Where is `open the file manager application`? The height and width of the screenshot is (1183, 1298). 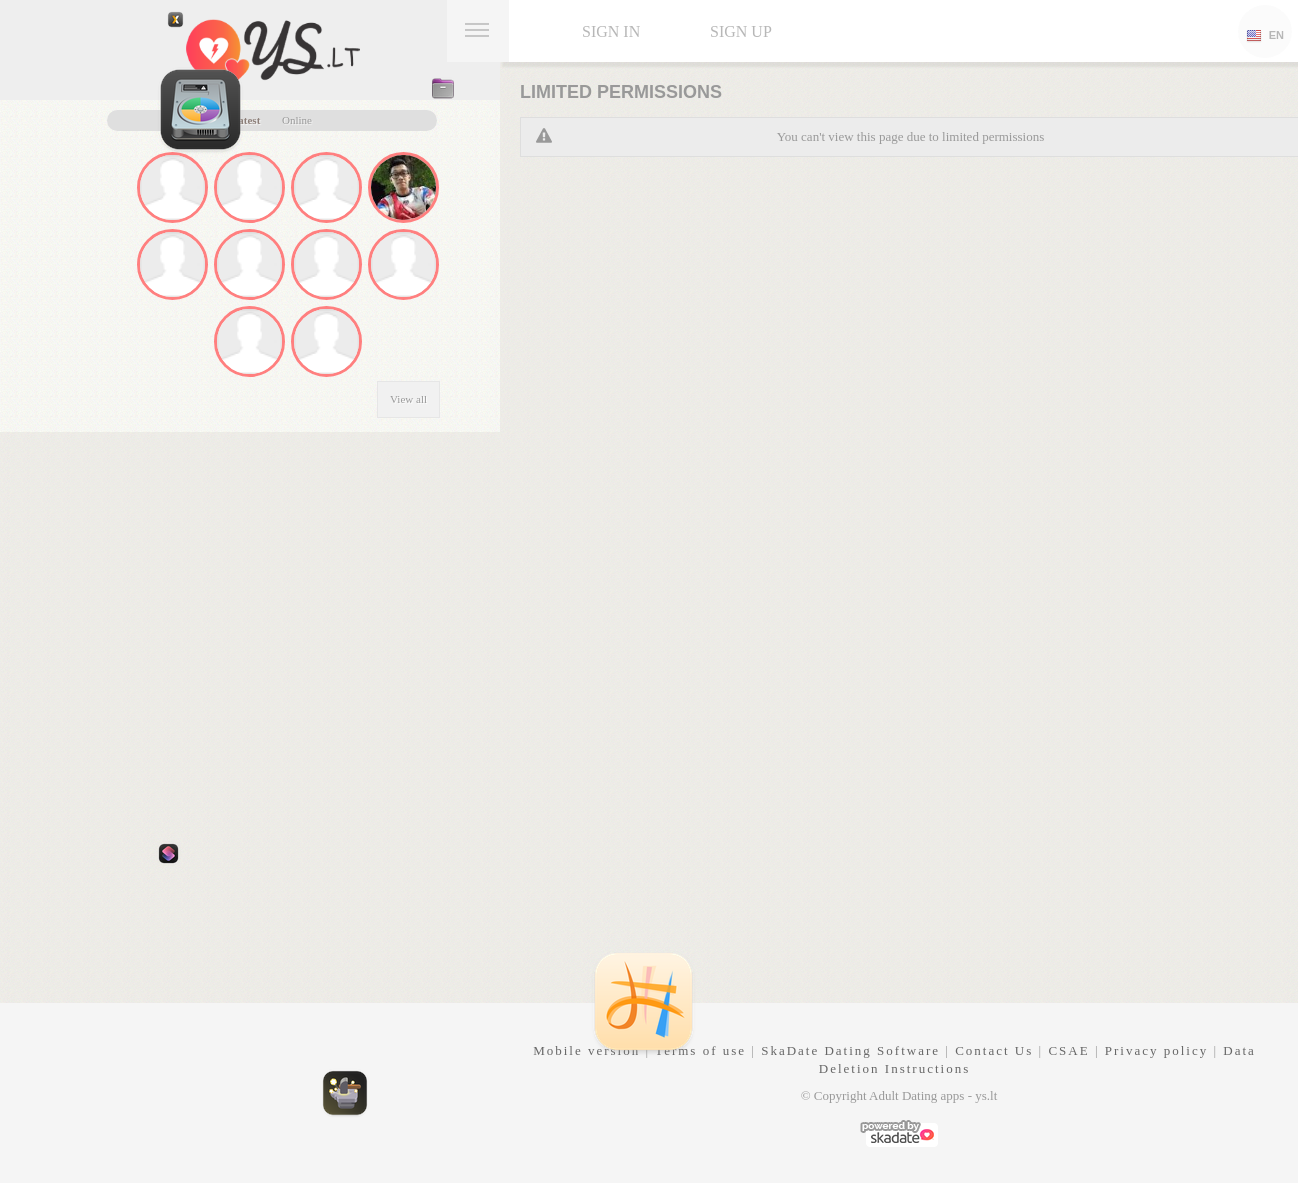 open the file manager application is located at coordinates (443, 88).